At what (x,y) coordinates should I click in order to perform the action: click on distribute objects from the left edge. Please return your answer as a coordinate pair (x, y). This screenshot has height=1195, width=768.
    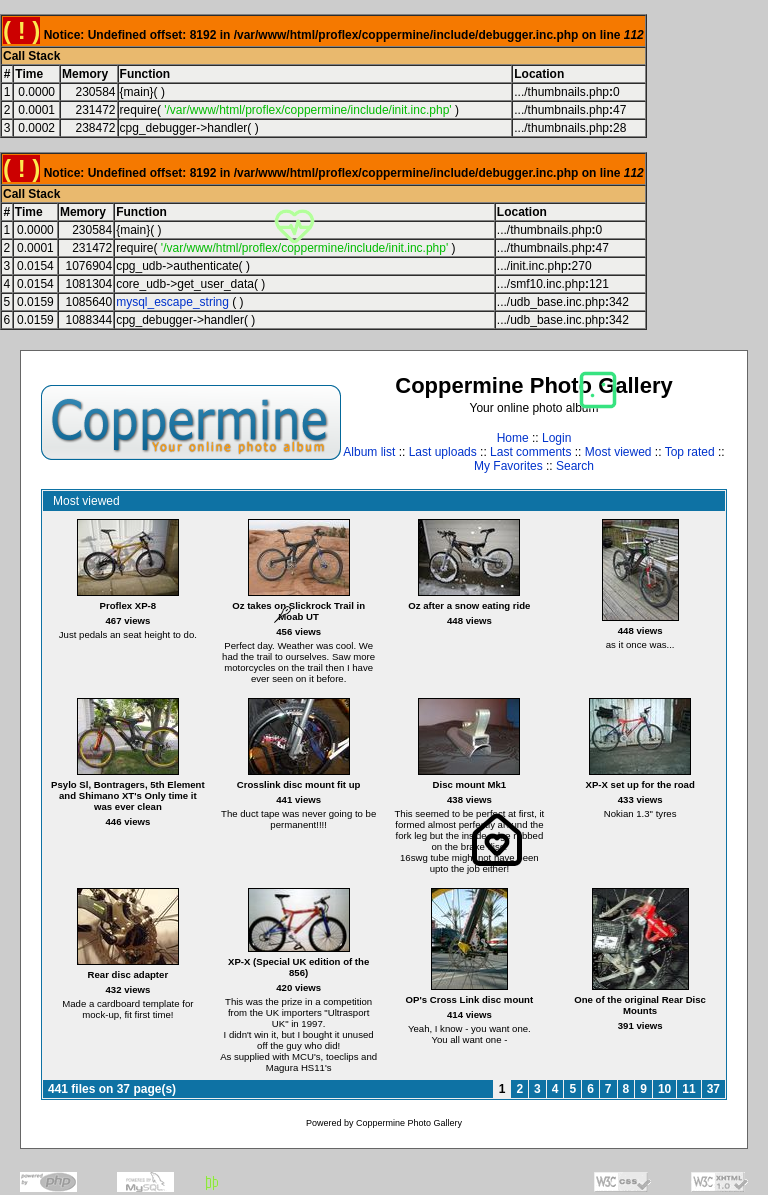
    Looking at the image, I should click on (212, 1183).